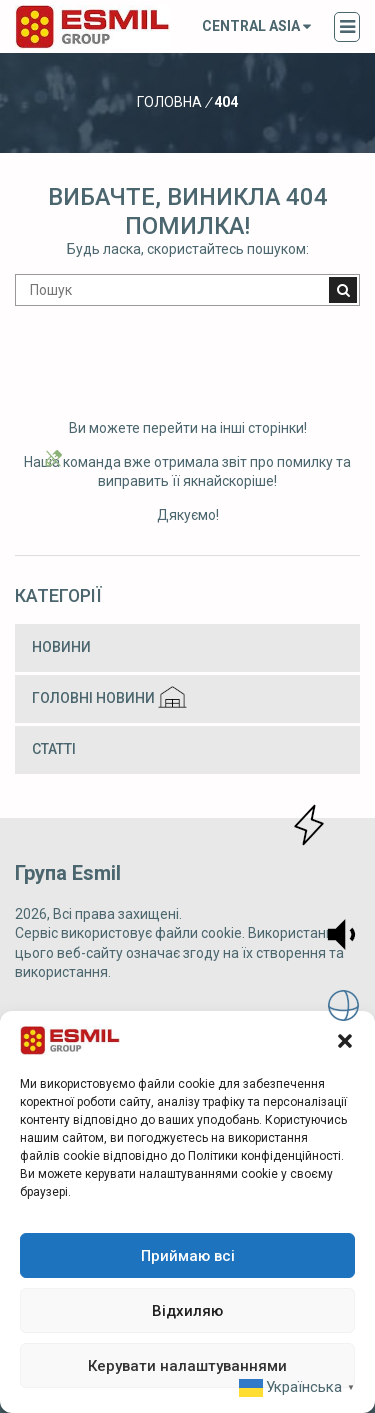  I want to click on indicates fast or instant action, so click(309, 825).